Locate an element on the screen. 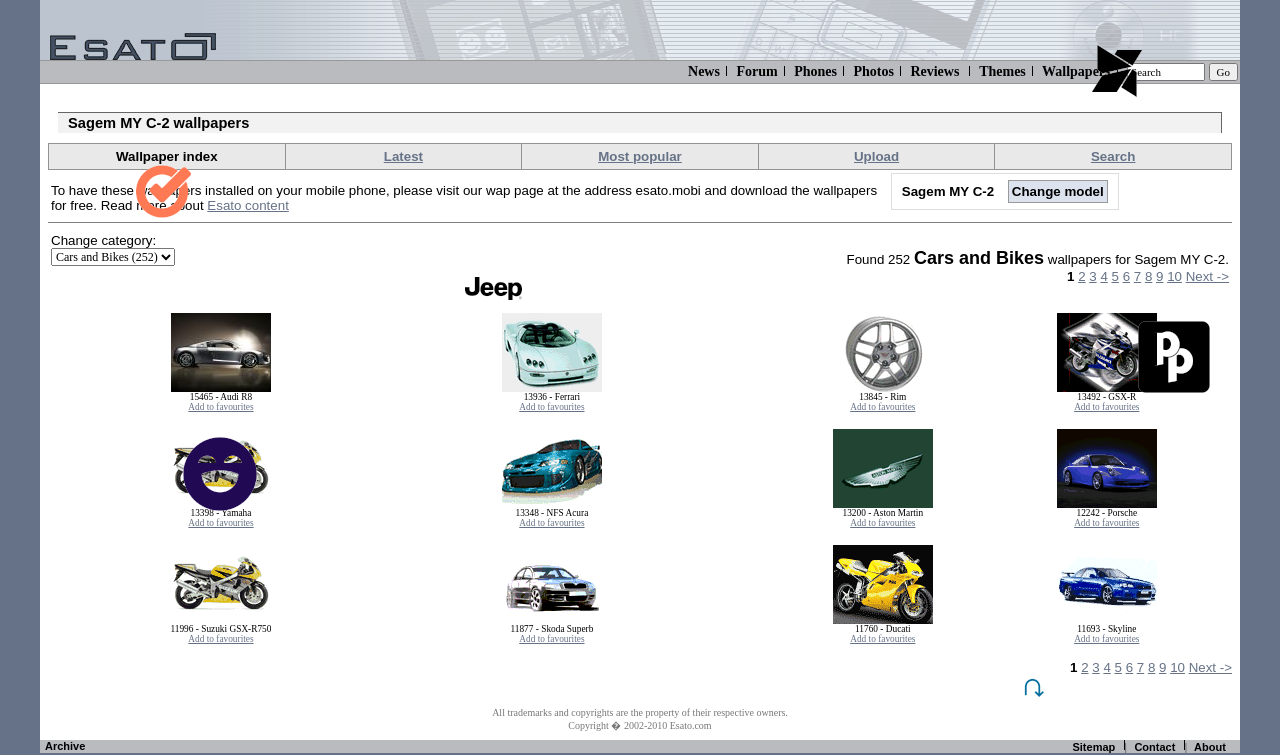 This screenshot has width=1280, height=755. react with laughter to a message is located at coordinates (220, 474).